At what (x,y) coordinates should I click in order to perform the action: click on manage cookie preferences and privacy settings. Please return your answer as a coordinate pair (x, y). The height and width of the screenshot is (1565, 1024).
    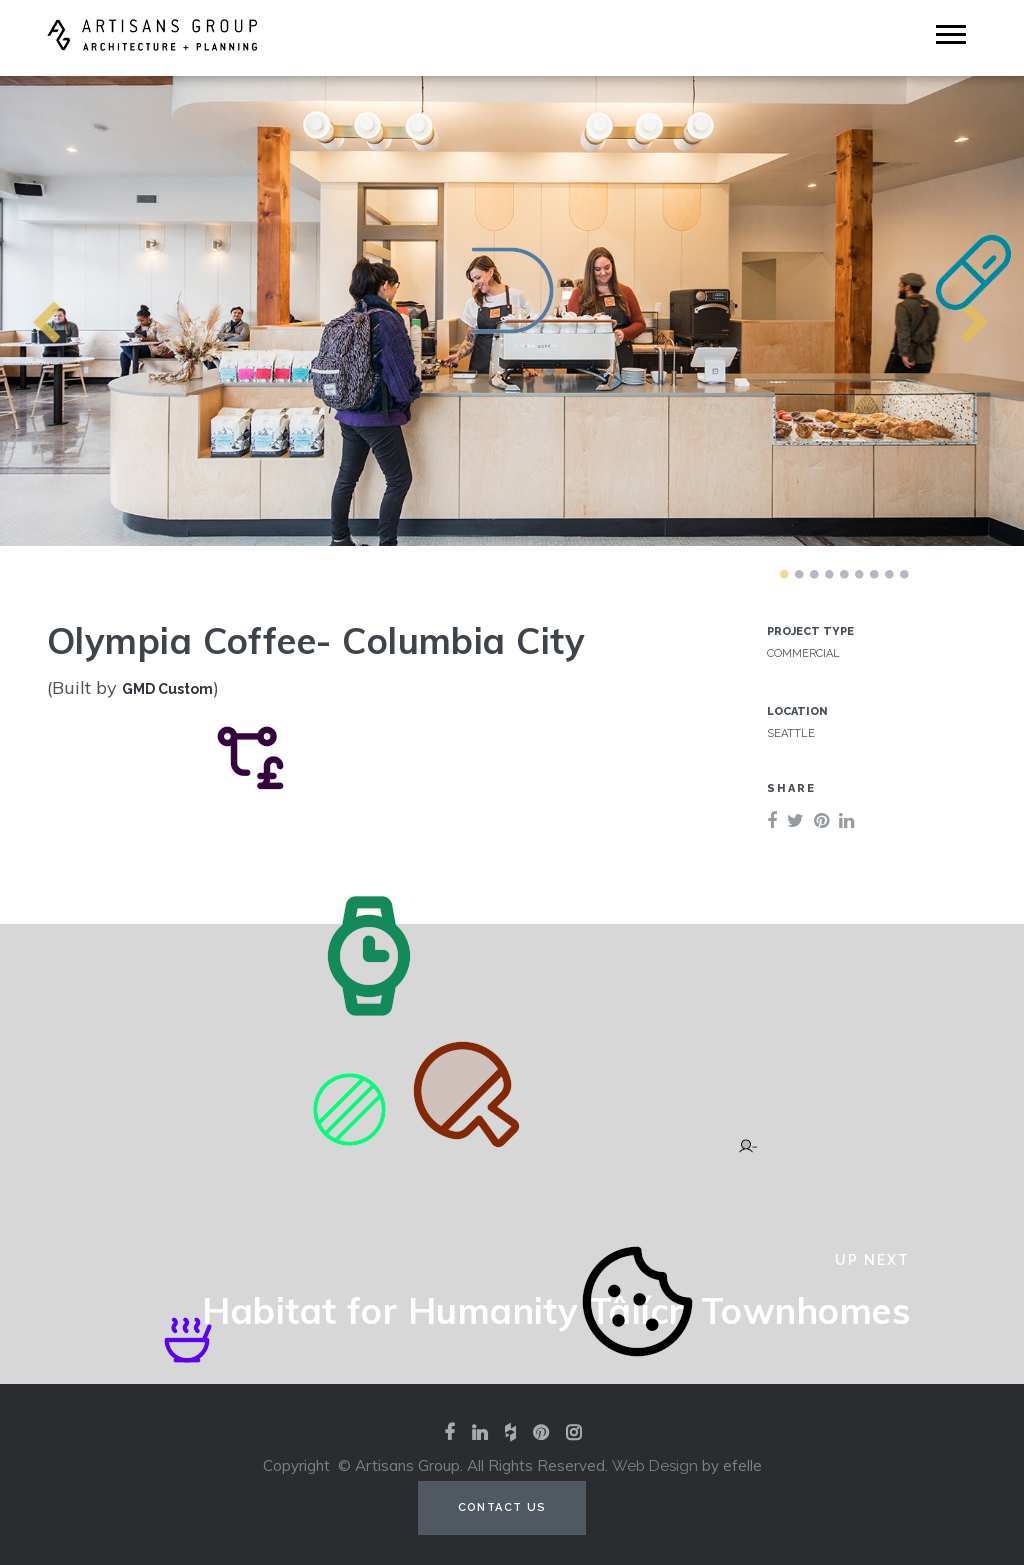
    Looking at the image, I should click on (637, 1301).